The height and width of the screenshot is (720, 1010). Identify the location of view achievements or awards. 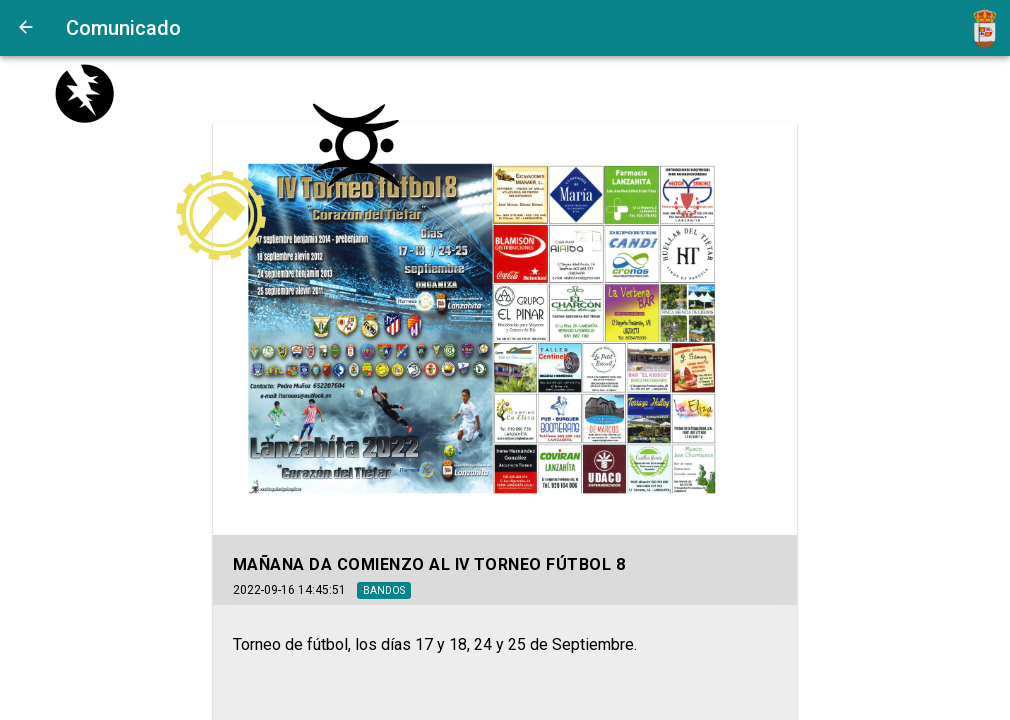
(687, 205).